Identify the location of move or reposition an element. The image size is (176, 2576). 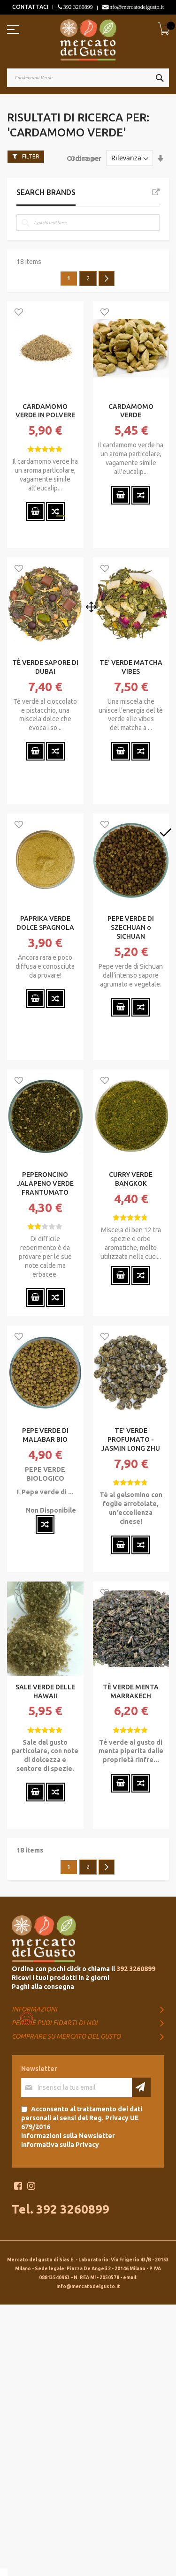
(91, 607).